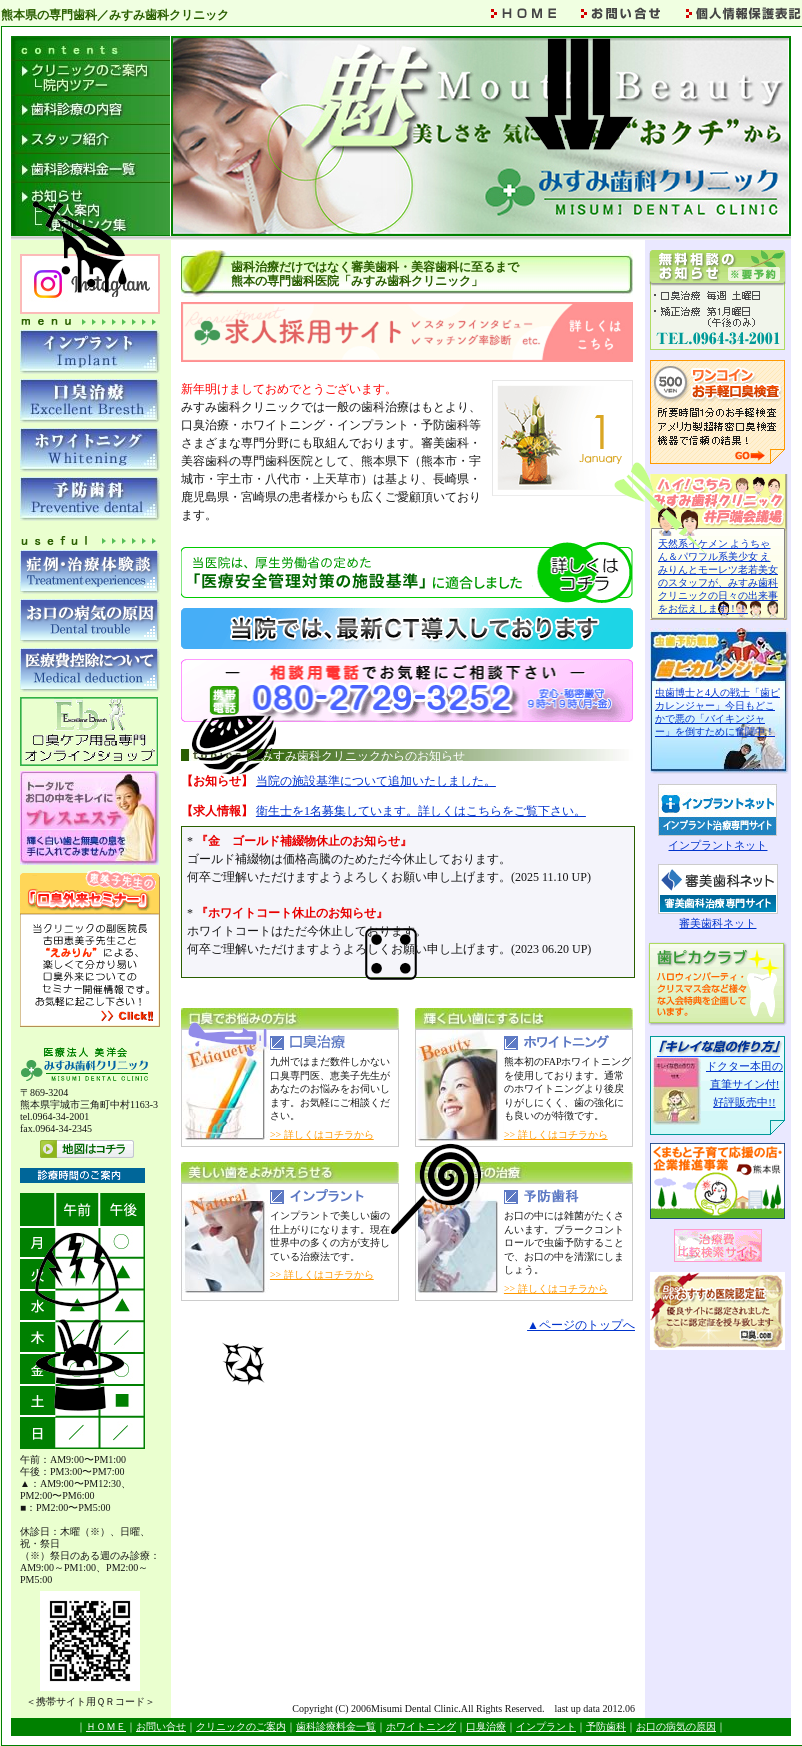 Image resolution: width=802 pixels, height=1746 pixels. I want to click on activate a powerful downward attack or smash move, so click(579, 94).